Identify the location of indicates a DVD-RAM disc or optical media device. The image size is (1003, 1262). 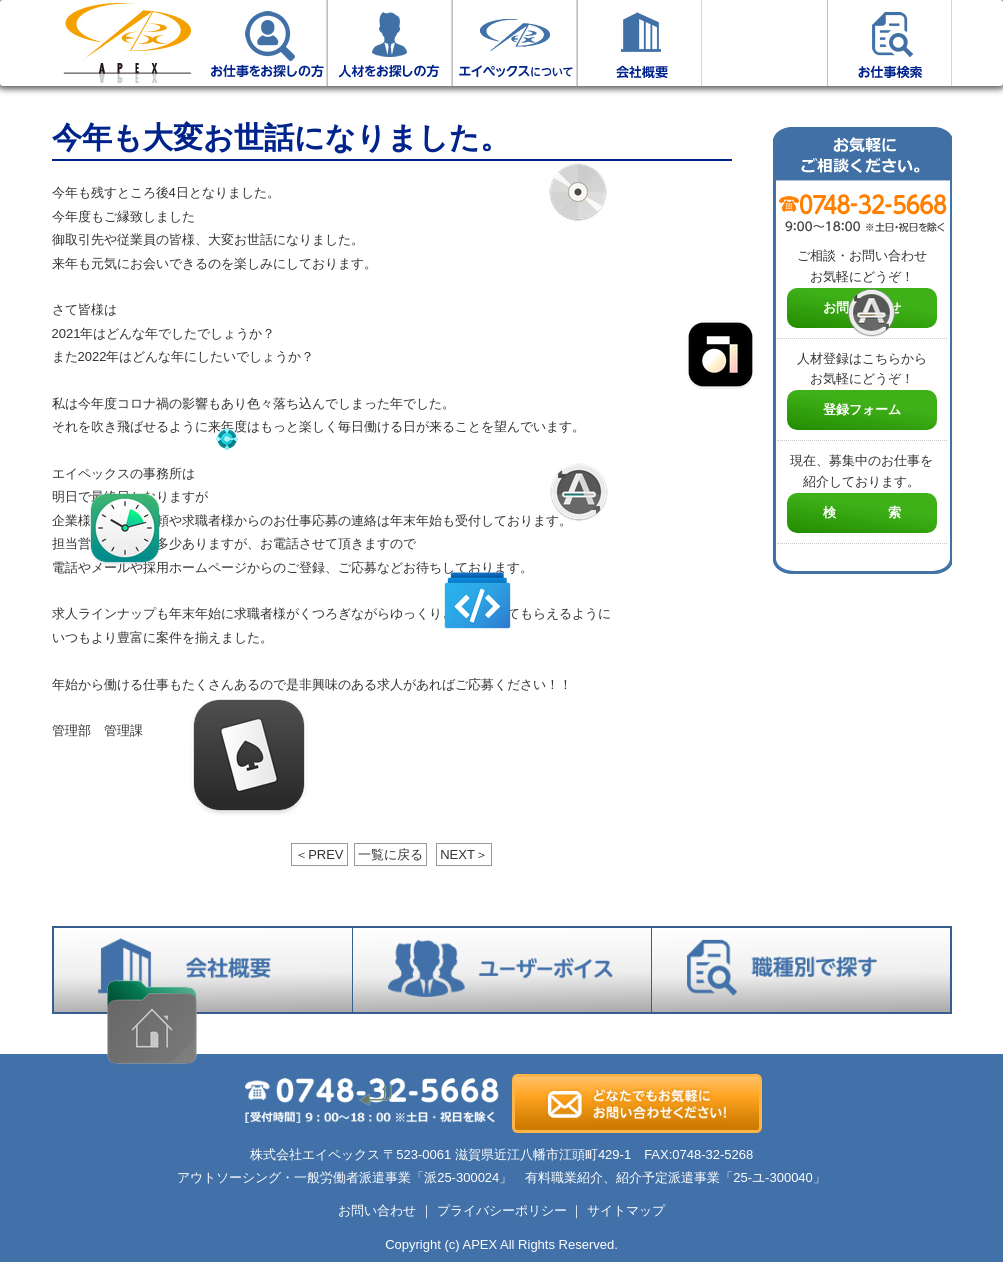
(578, 192).